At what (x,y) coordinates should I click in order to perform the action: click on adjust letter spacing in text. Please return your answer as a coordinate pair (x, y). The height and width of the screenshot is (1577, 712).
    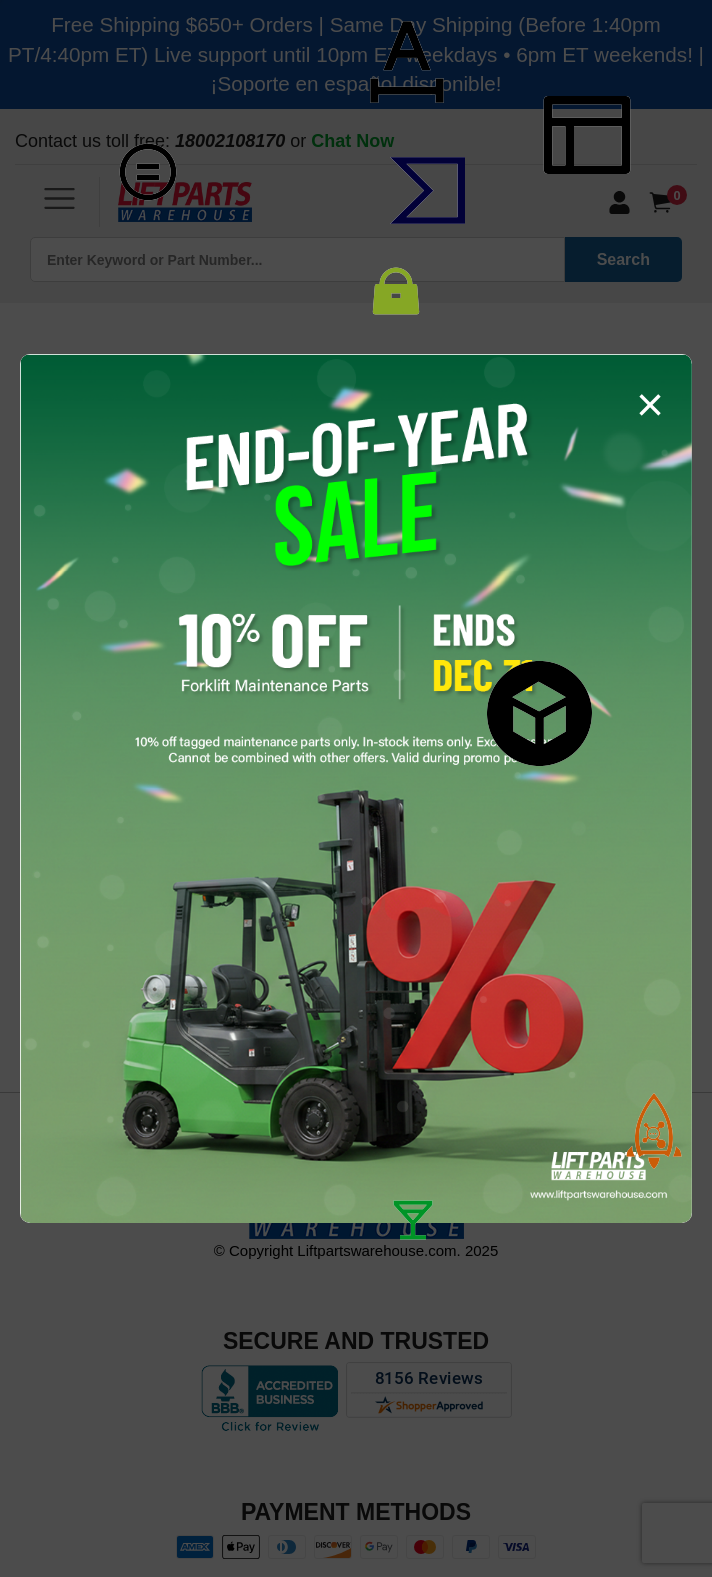
    Looking at the image, I should click on (407, 62).